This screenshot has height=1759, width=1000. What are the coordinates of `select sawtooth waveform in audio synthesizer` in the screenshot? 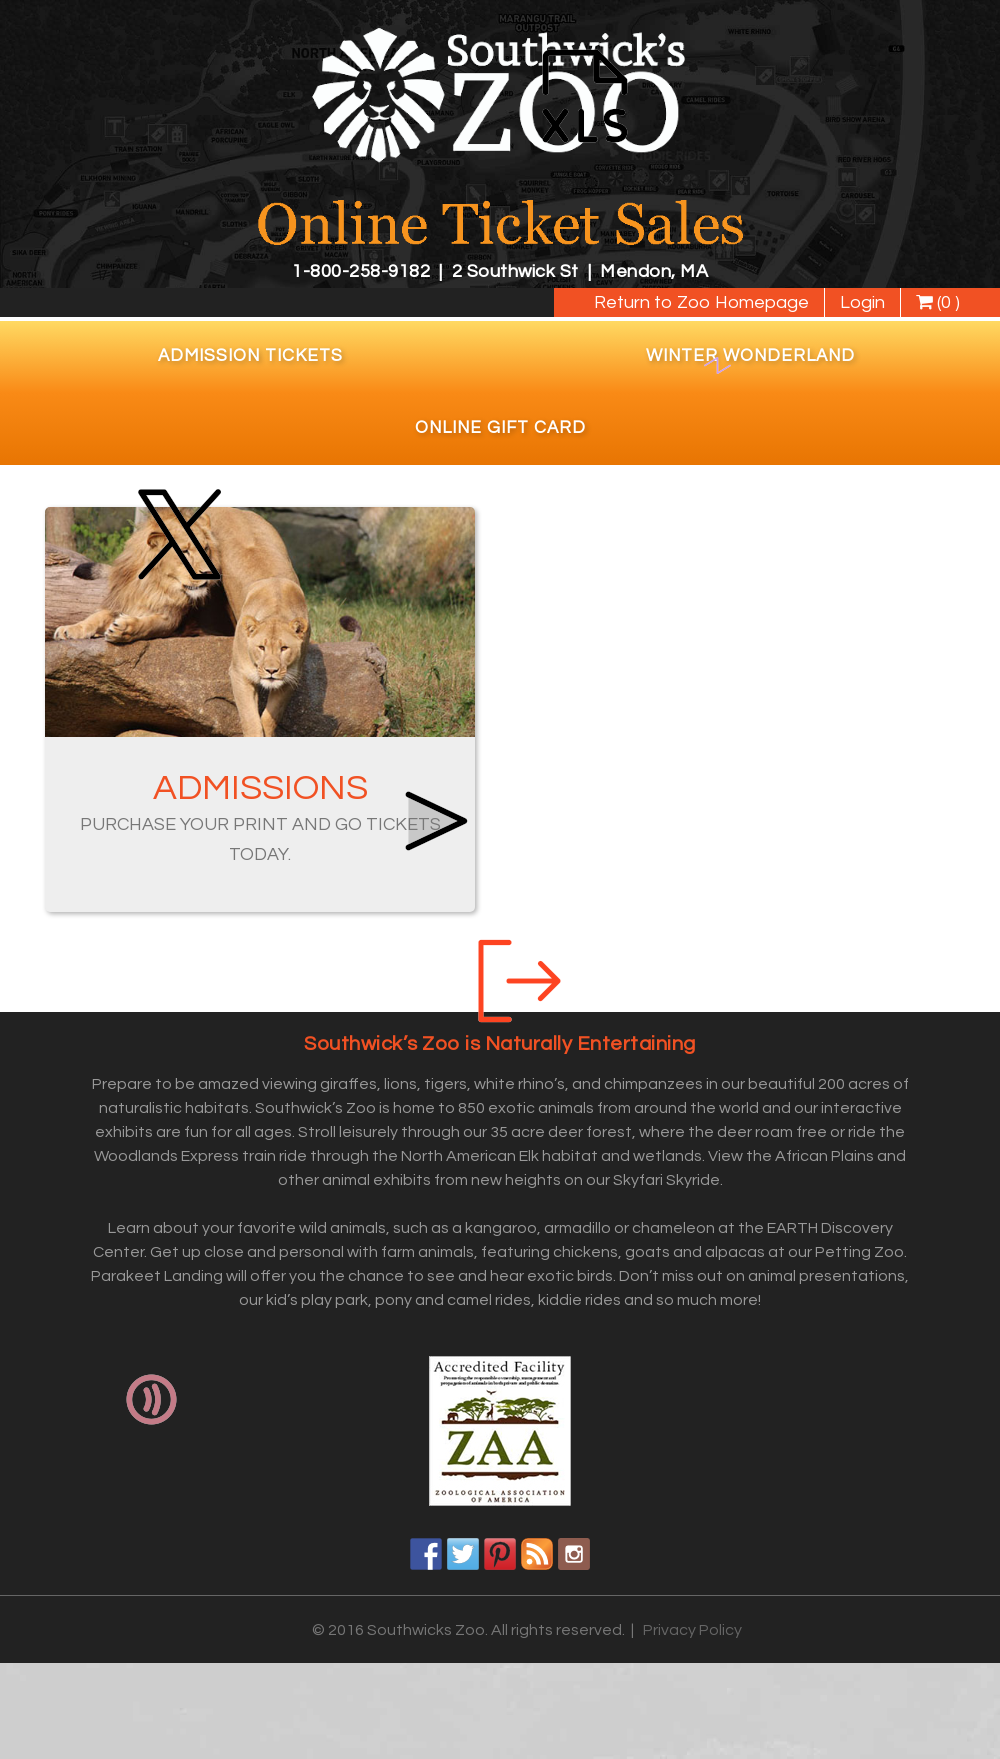 It's located at (717, 365).